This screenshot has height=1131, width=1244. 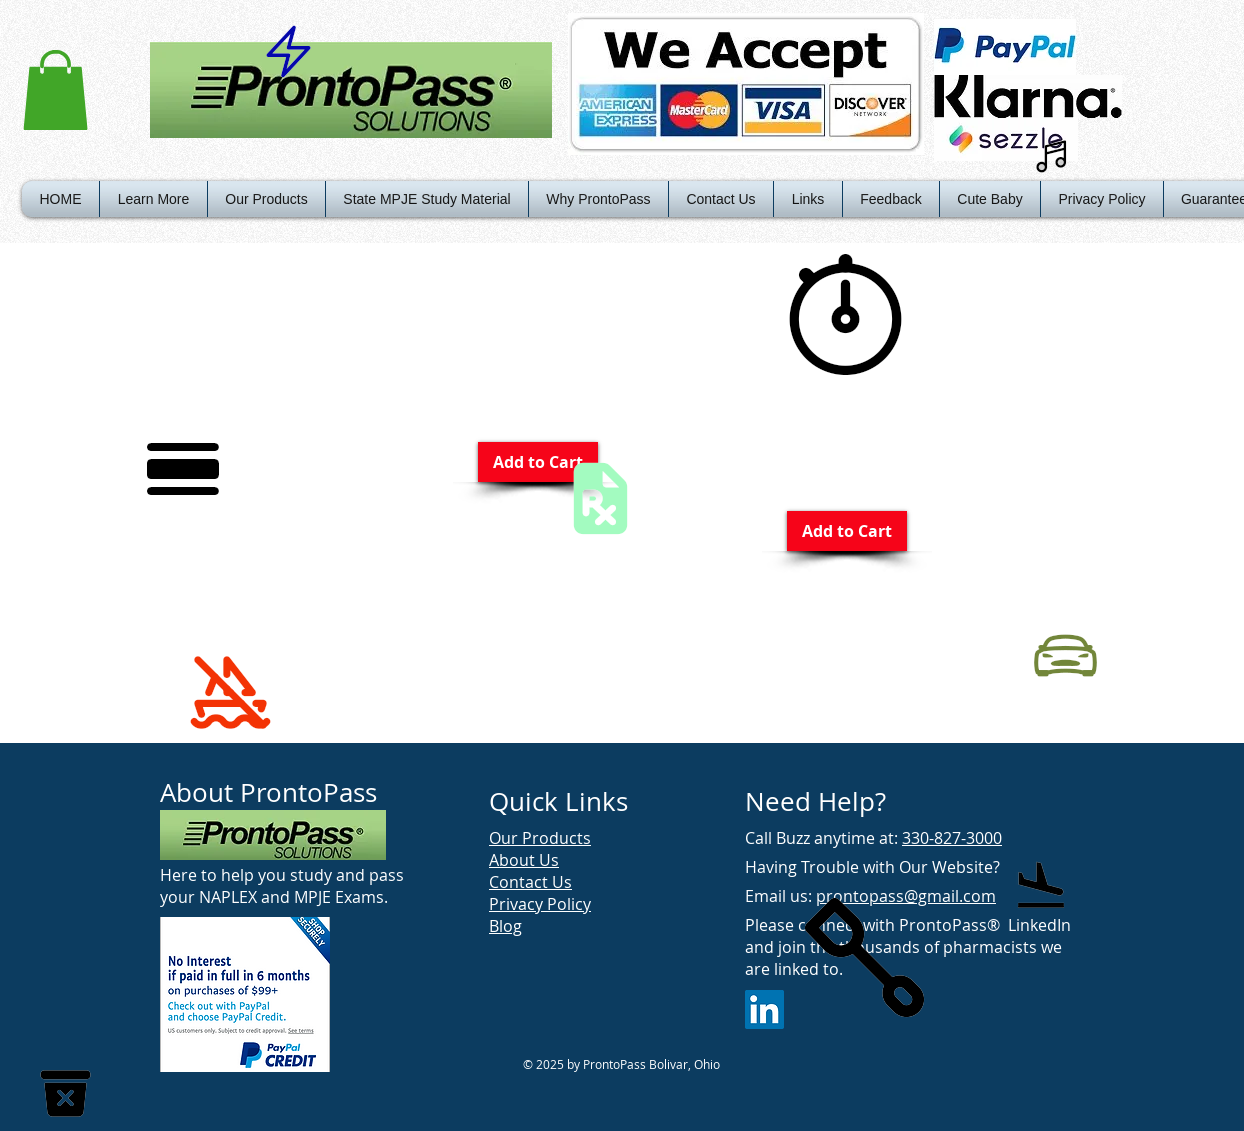 I want to click on delete selected item, so click(x=65, y=1093).